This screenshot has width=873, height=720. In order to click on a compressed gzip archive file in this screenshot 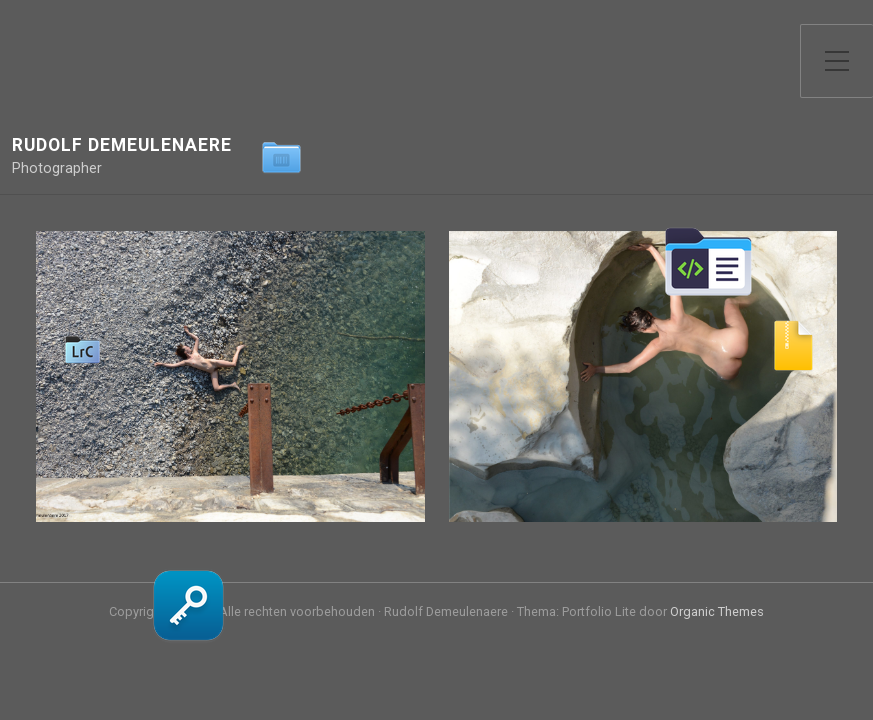, I will do `click(793, 346)`.